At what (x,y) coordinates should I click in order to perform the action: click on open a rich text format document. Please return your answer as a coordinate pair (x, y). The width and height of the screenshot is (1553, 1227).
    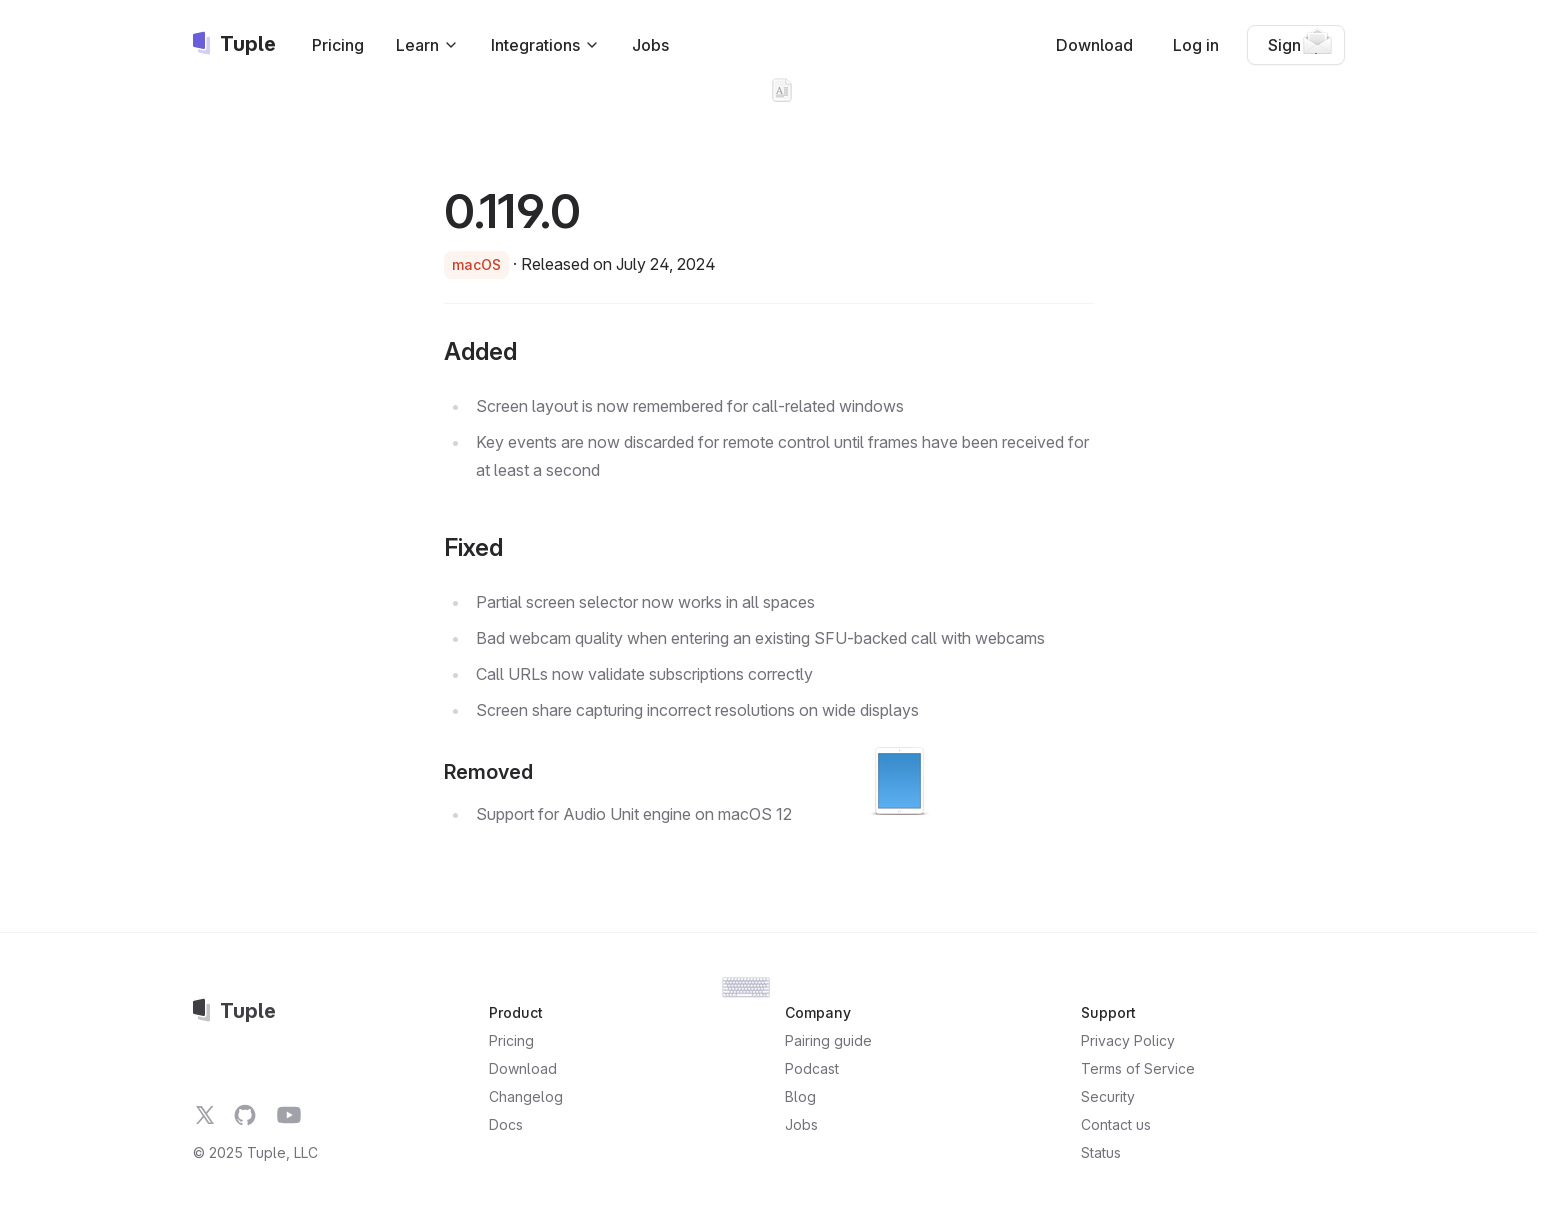
    Looking at the image, I should click on (782, 90).